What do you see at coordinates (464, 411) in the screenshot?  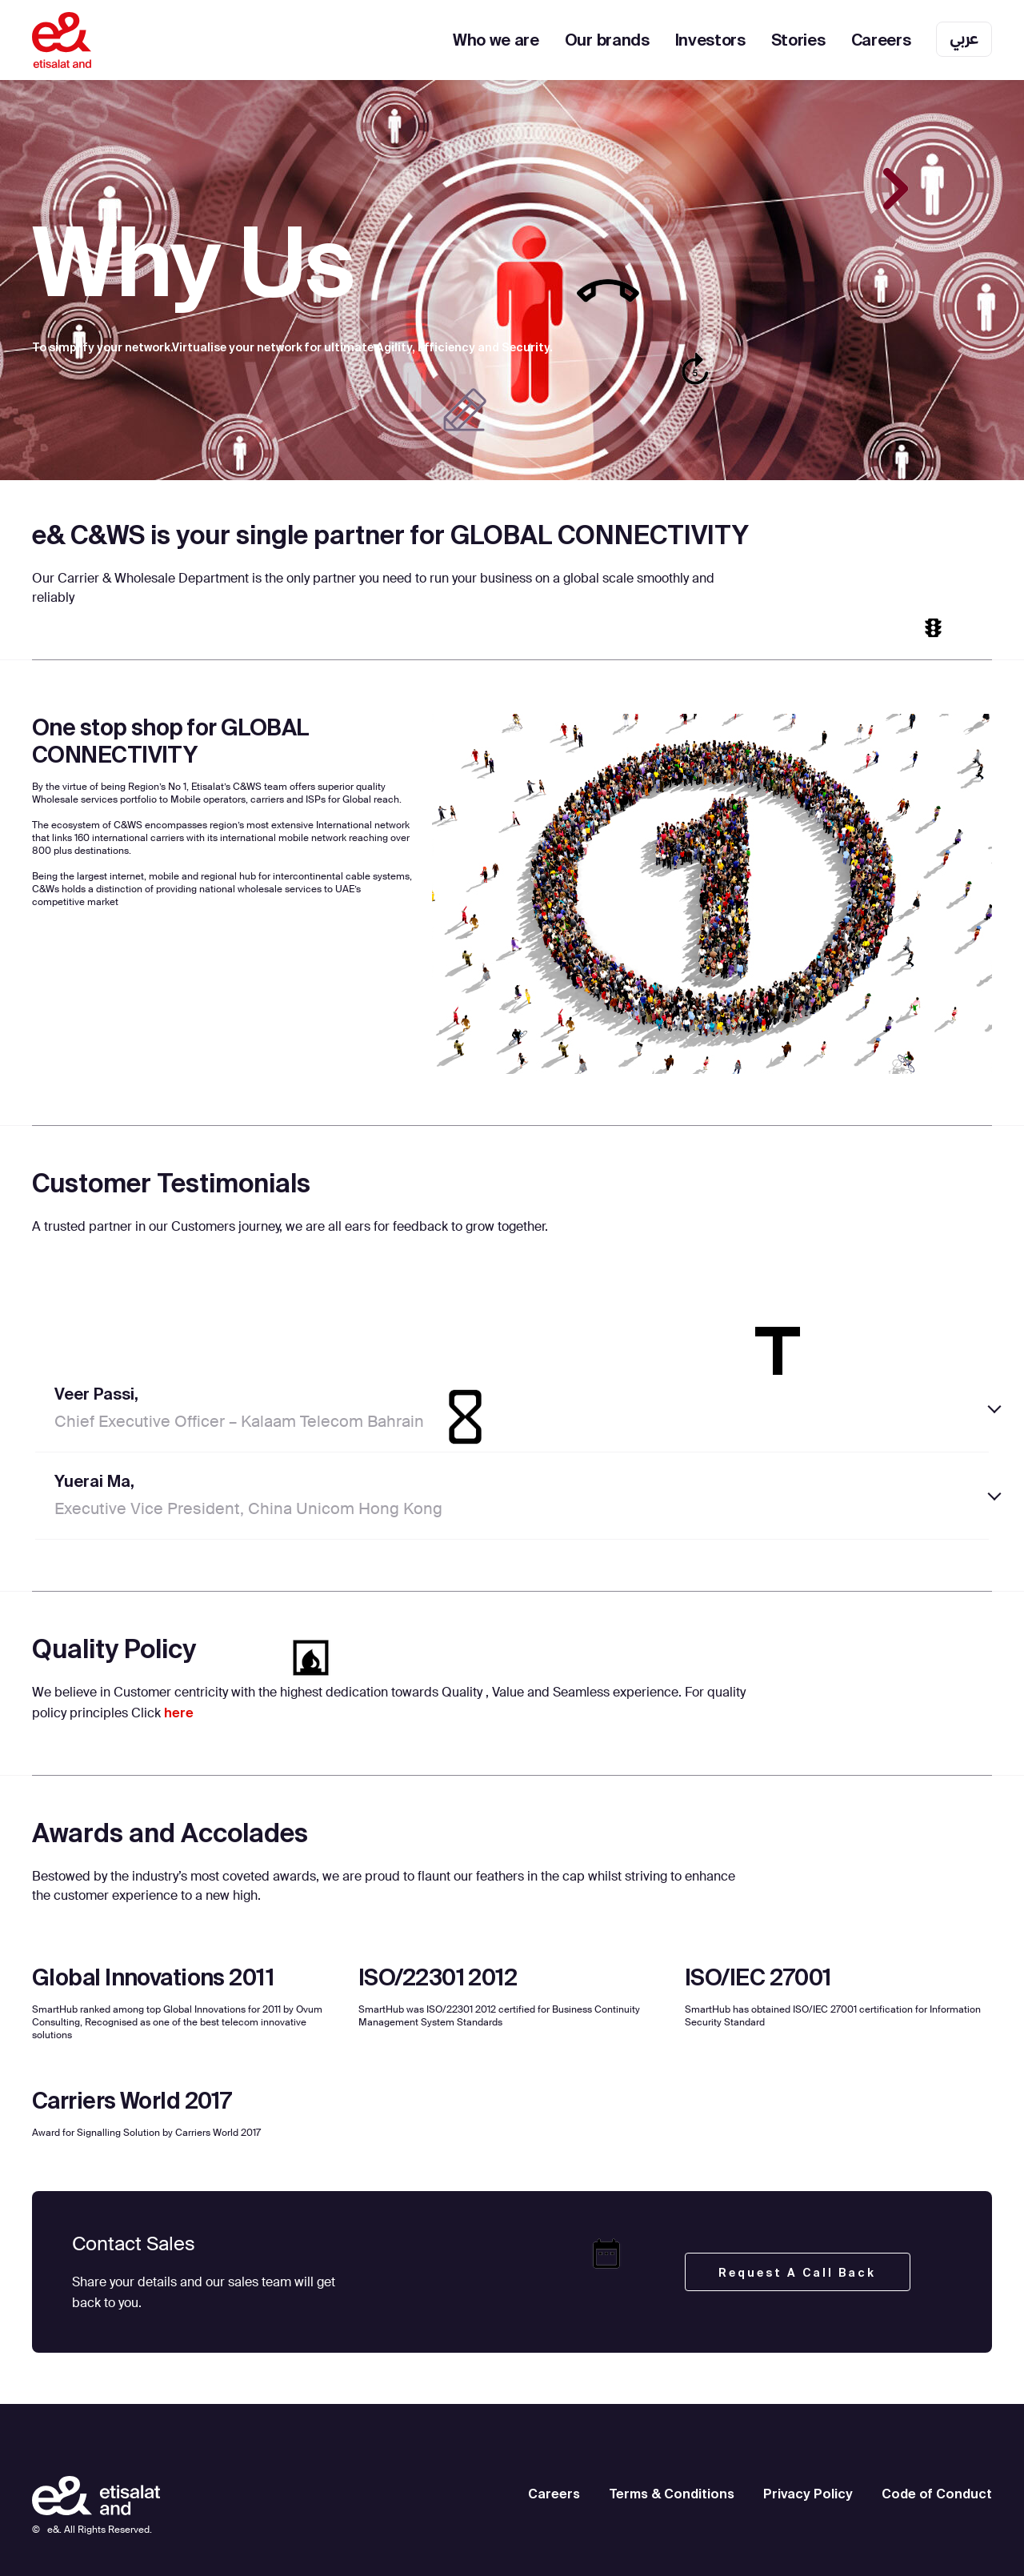 I see `edit text or content` at bounding box center [464, 411].